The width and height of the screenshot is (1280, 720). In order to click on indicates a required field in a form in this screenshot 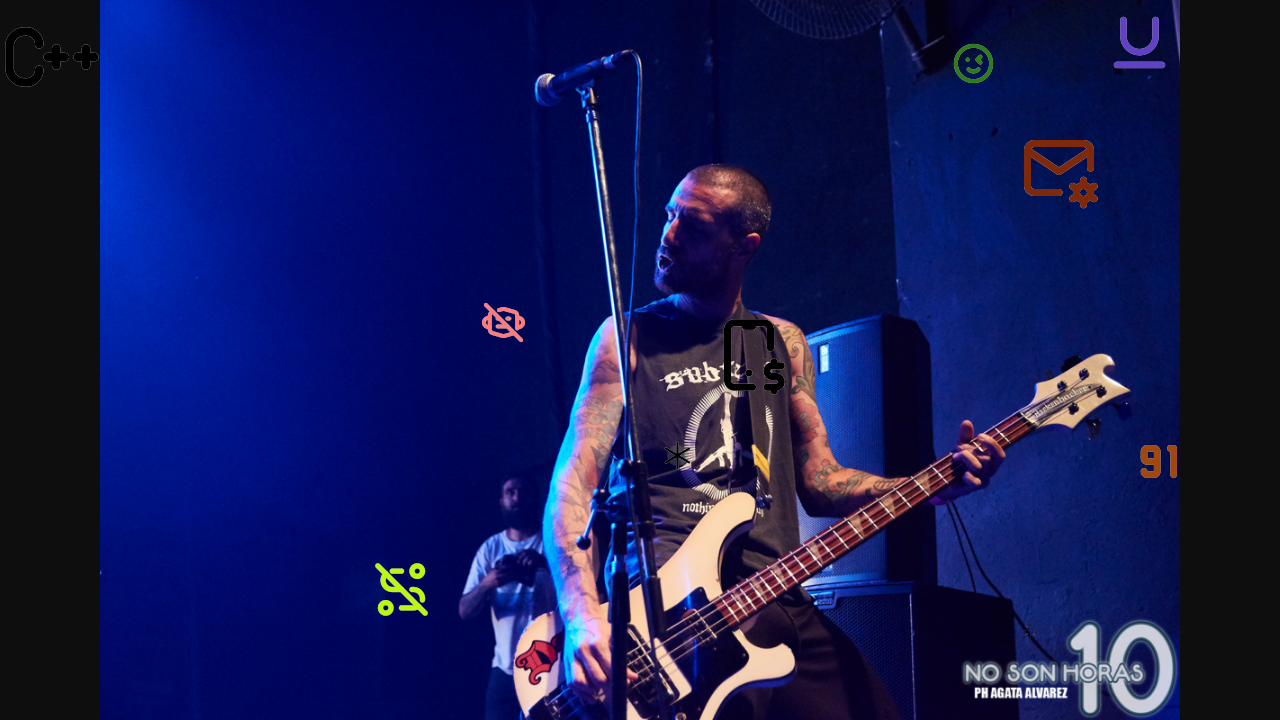, I will do `click(677, 455)`.